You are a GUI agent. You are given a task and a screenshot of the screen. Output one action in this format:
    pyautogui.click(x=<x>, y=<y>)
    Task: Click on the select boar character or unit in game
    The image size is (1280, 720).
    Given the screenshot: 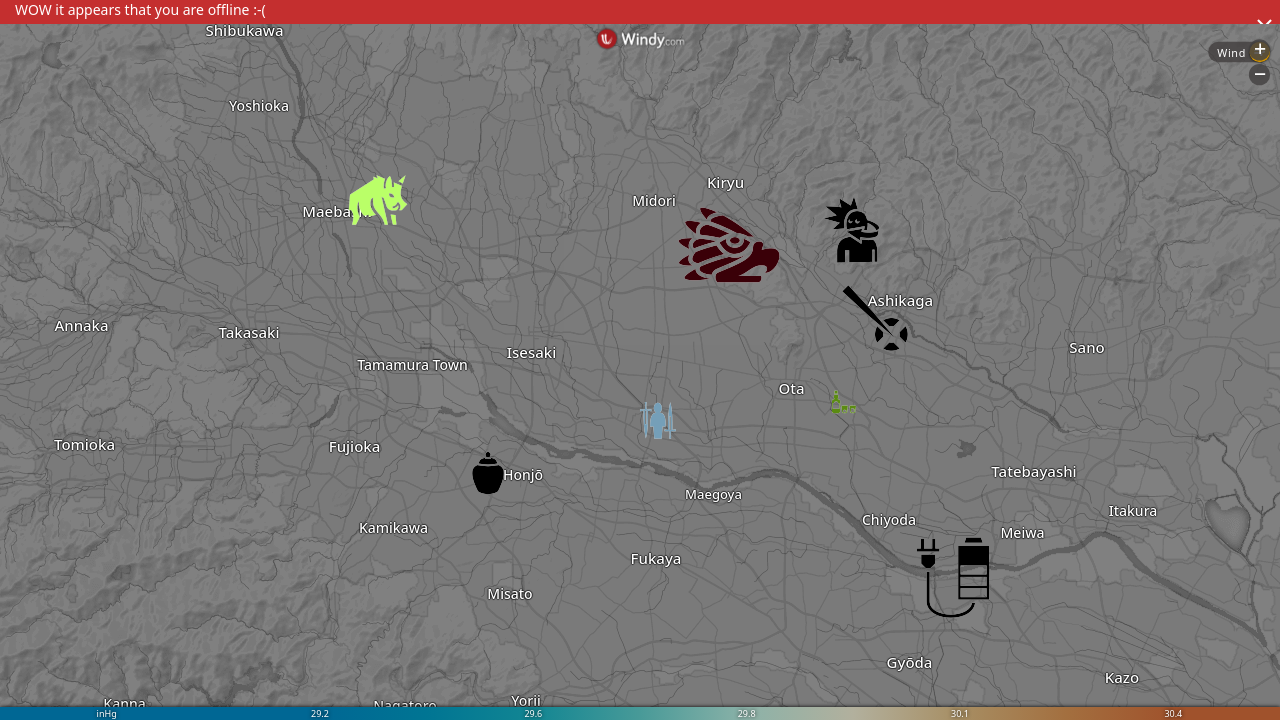 What is the action you would take?
    pyautogui.click(x=378, y=199)
    